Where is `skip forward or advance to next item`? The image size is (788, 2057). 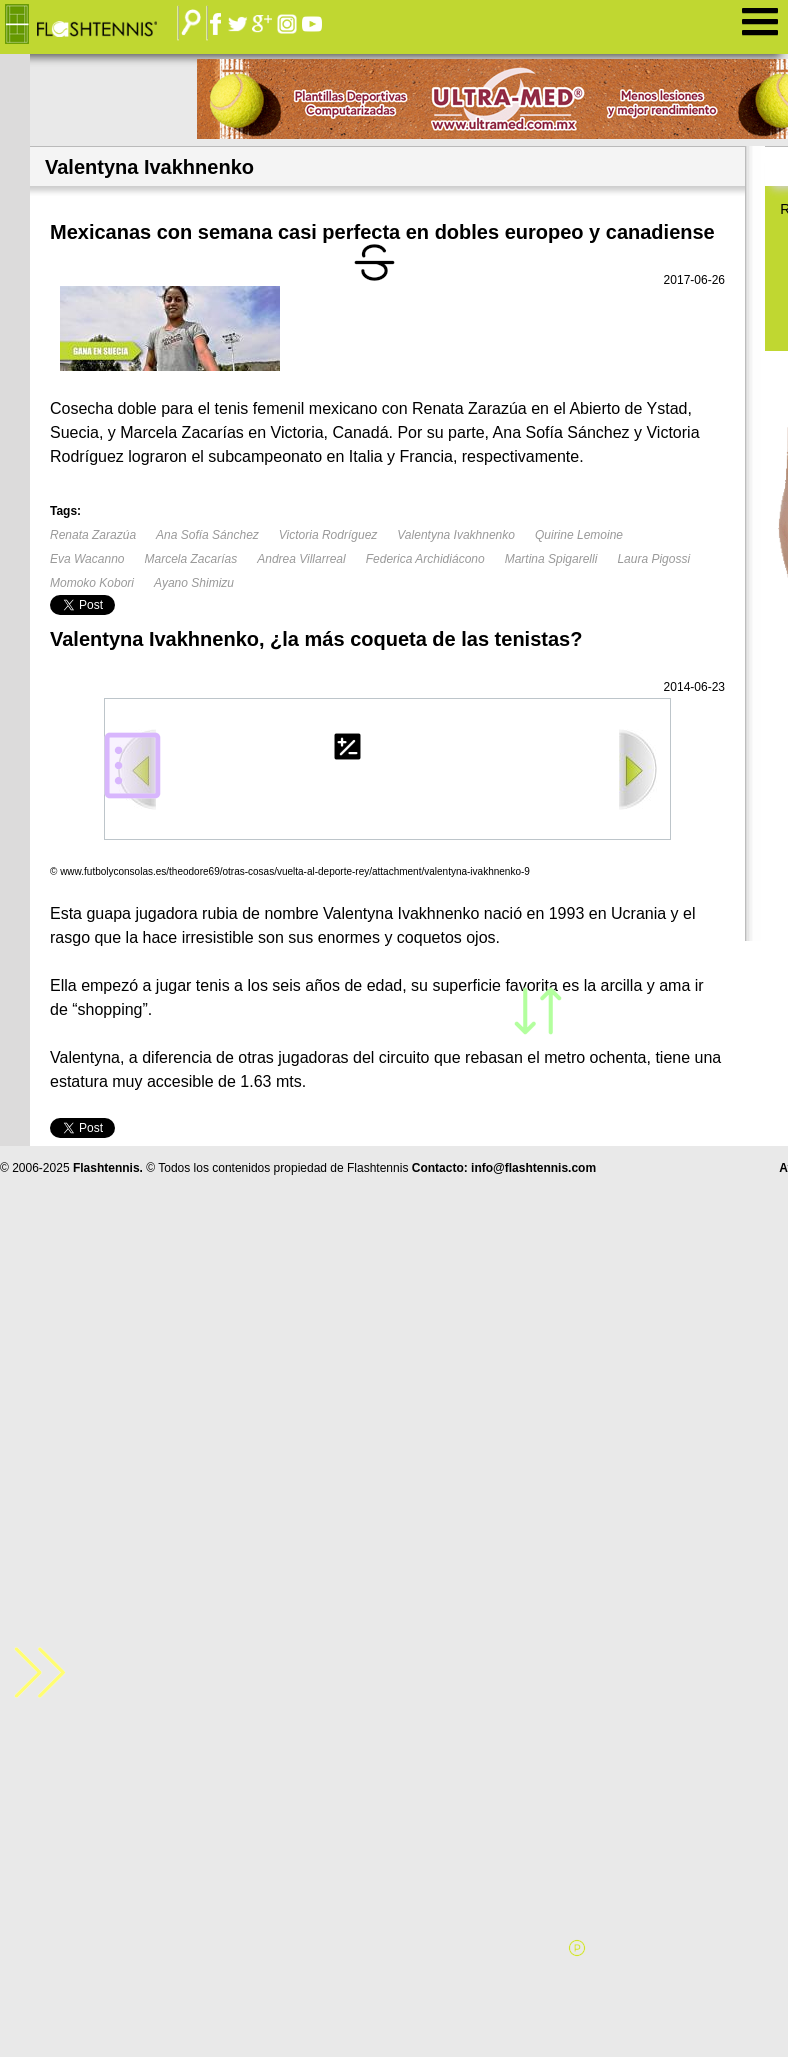 skip forward or advance to next item is located at coordinates (37, 1672).